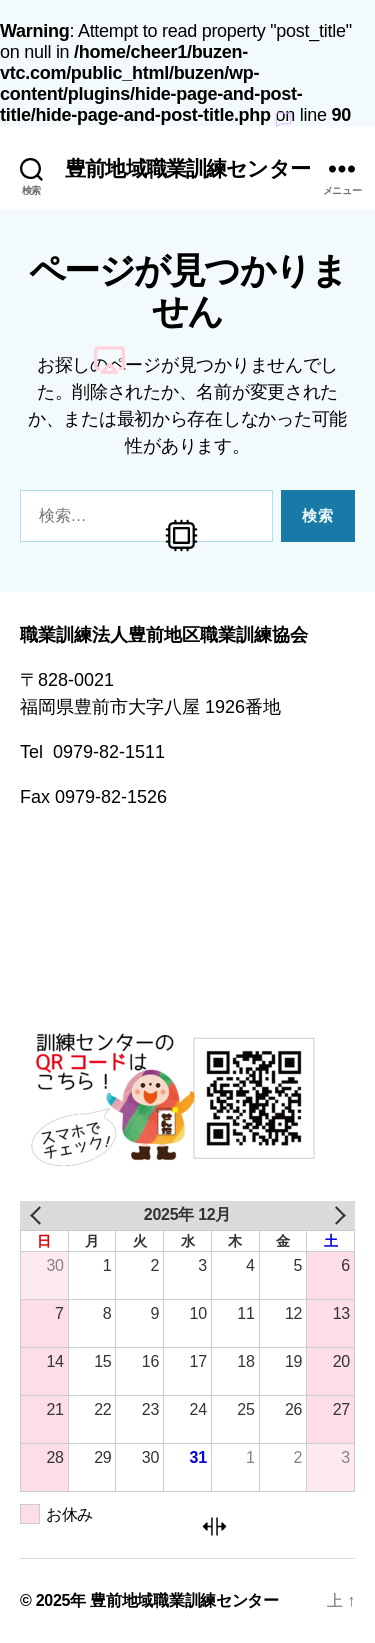 Image resolution: width=375 pixels, height=1643 pixels. I want to click on split view horizontally, so click(214, 1526).